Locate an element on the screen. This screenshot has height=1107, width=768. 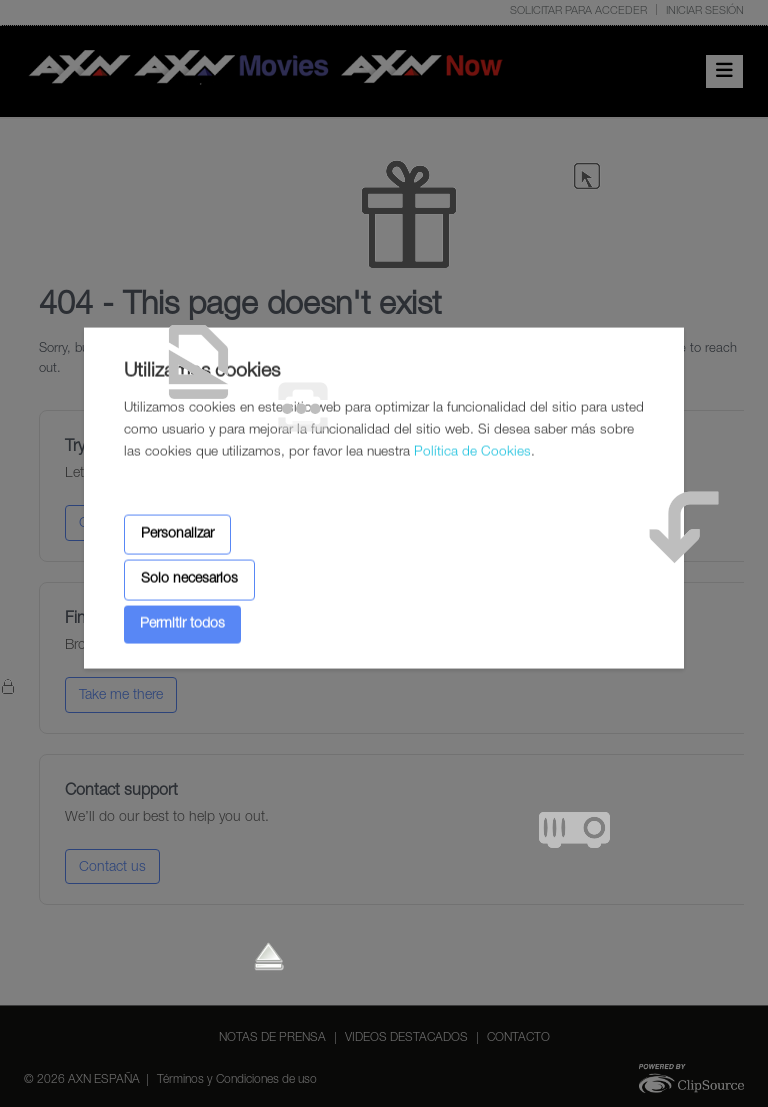
indicates wired network connection in progress is located at coordinates (303, 407).